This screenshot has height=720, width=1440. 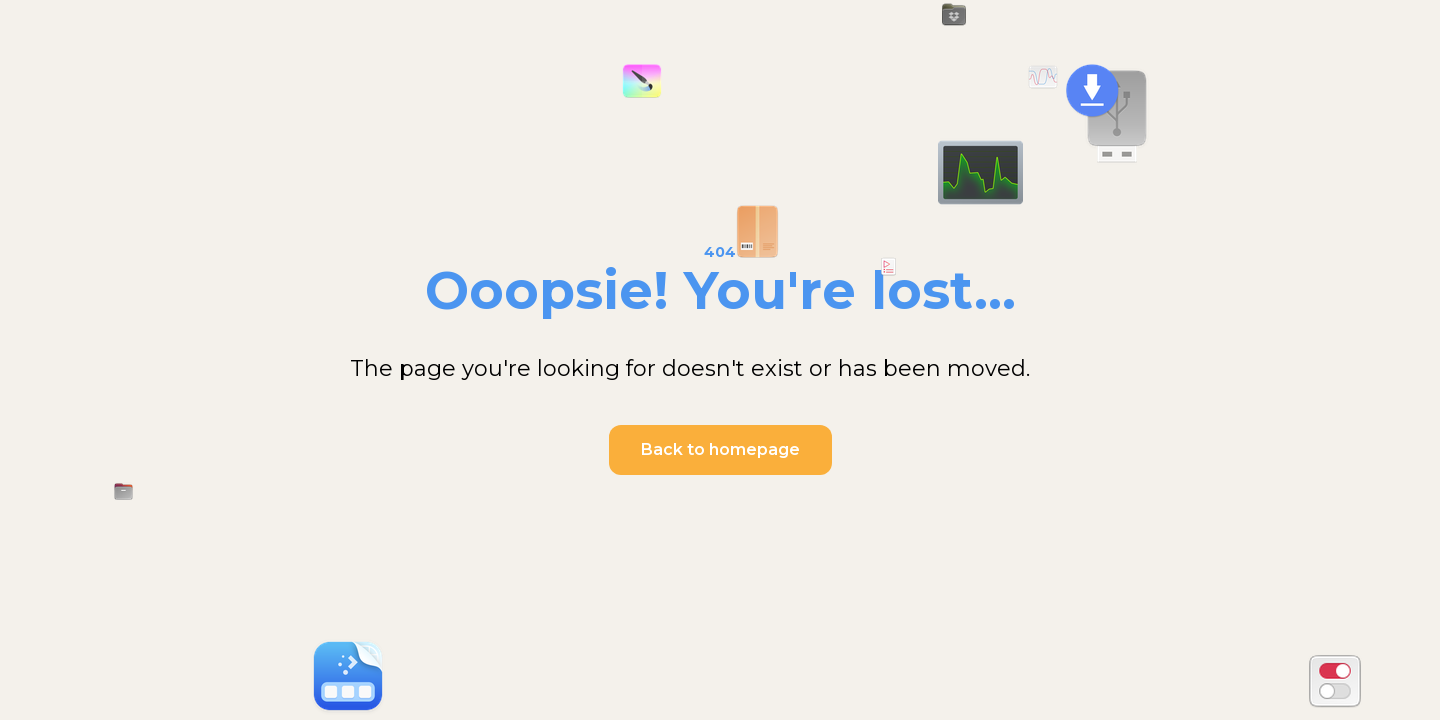 What do you see at coordinates (123, 491) in the screenshot?
I see `open the file manager application` at bounding box center [123, 491].